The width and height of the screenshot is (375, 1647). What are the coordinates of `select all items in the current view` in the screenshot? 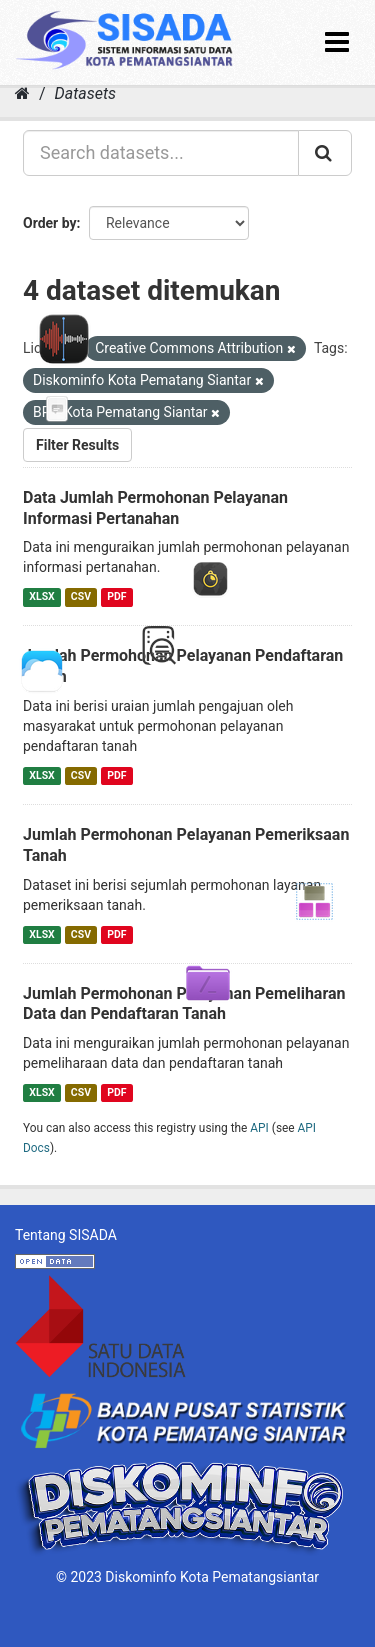 It's located at (314, 901).